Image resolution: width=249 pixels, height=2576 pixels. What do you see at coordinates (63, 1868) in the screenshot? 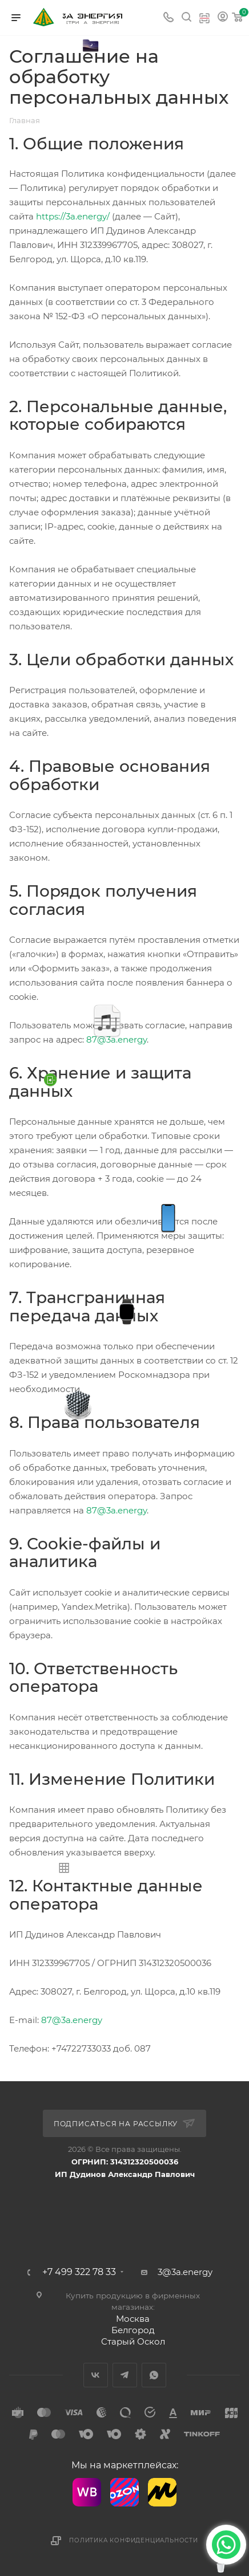
I see `switch to grid view layout` at bounding box center [63, 1868].